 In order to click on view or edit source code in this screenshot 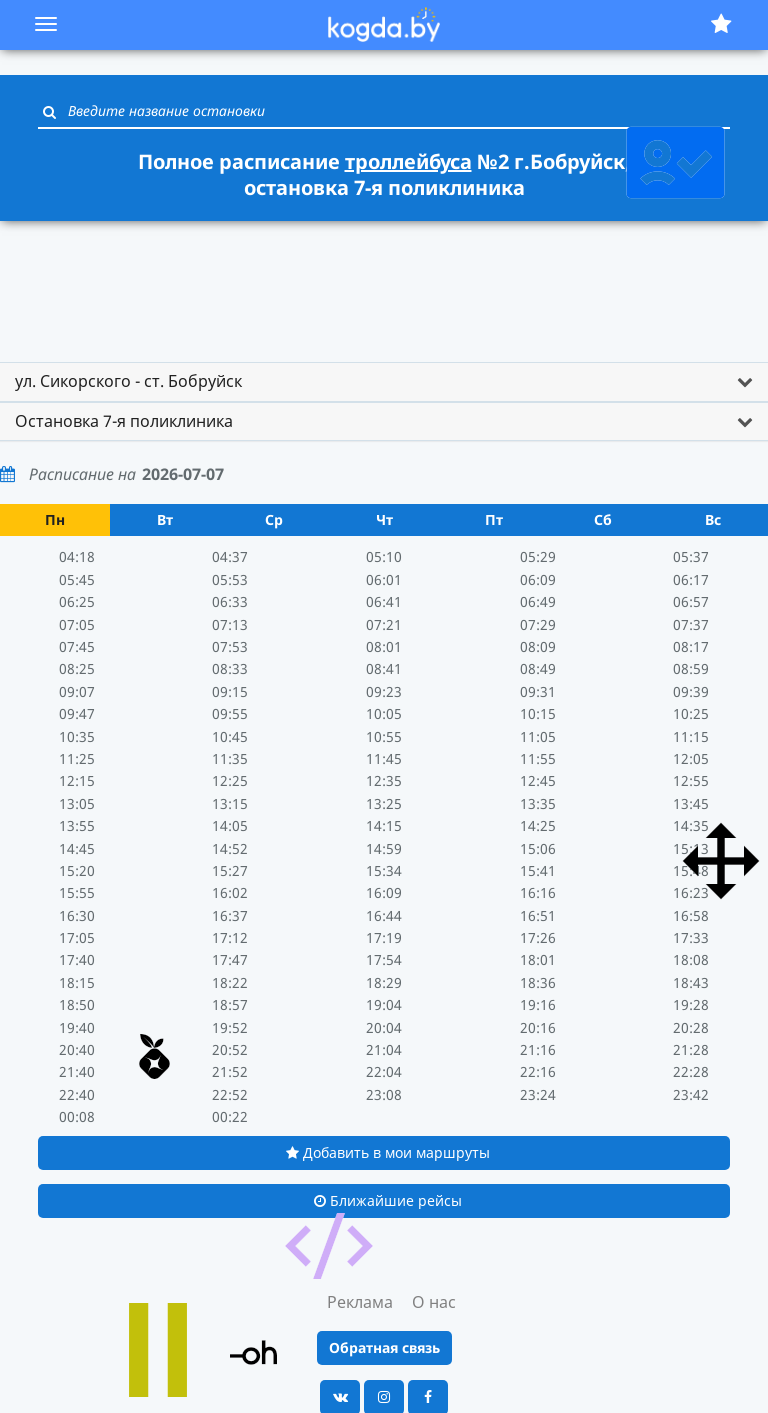, I will do `click(329, 1246)`.